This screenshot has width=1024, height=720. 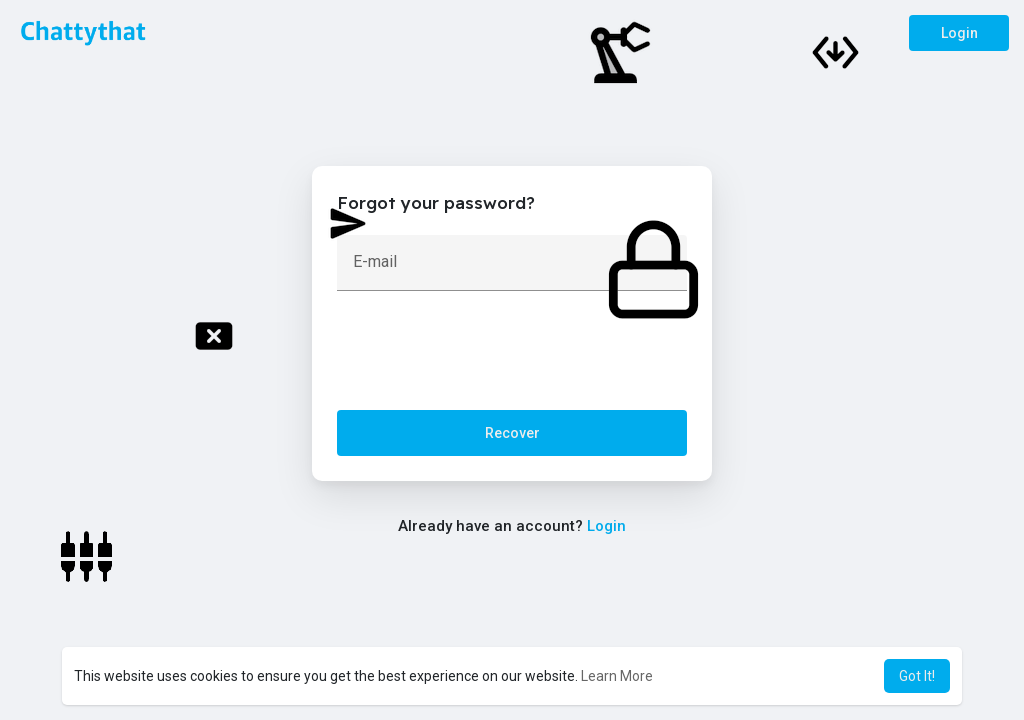 I want to click on configure audio/video input settings, so click(x=86, y=556).